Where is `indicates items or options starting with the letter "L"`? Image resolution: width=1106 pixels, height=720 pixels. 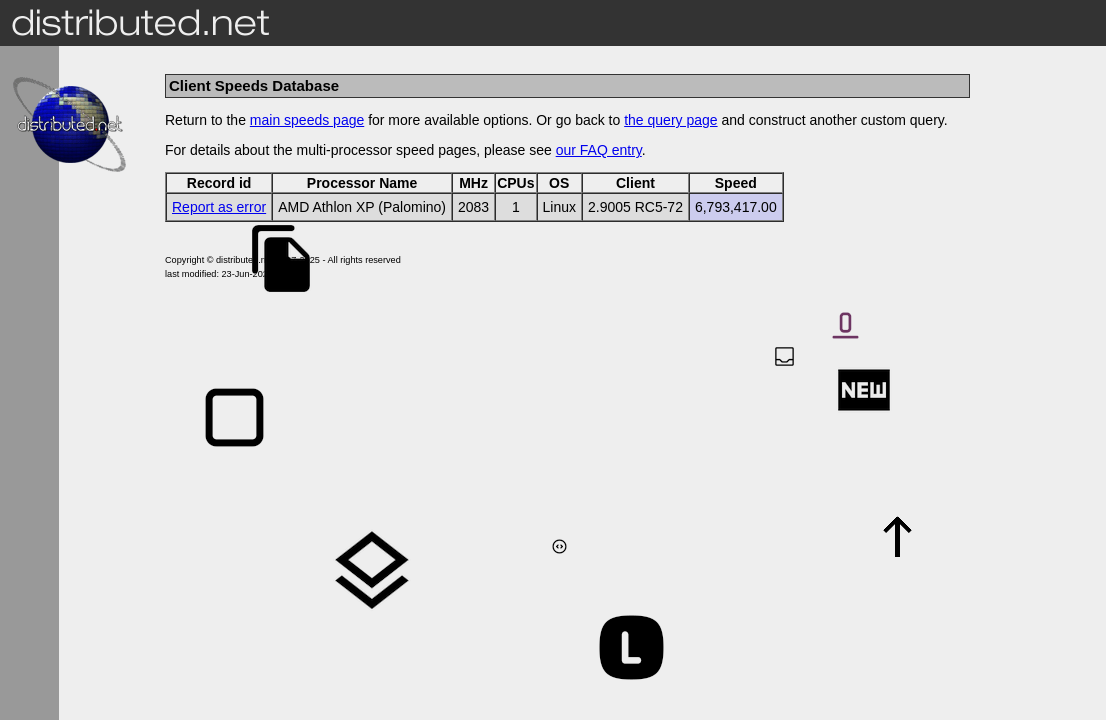 indicates items or options starting with the letter "L" is located at coordinates (631, 647).